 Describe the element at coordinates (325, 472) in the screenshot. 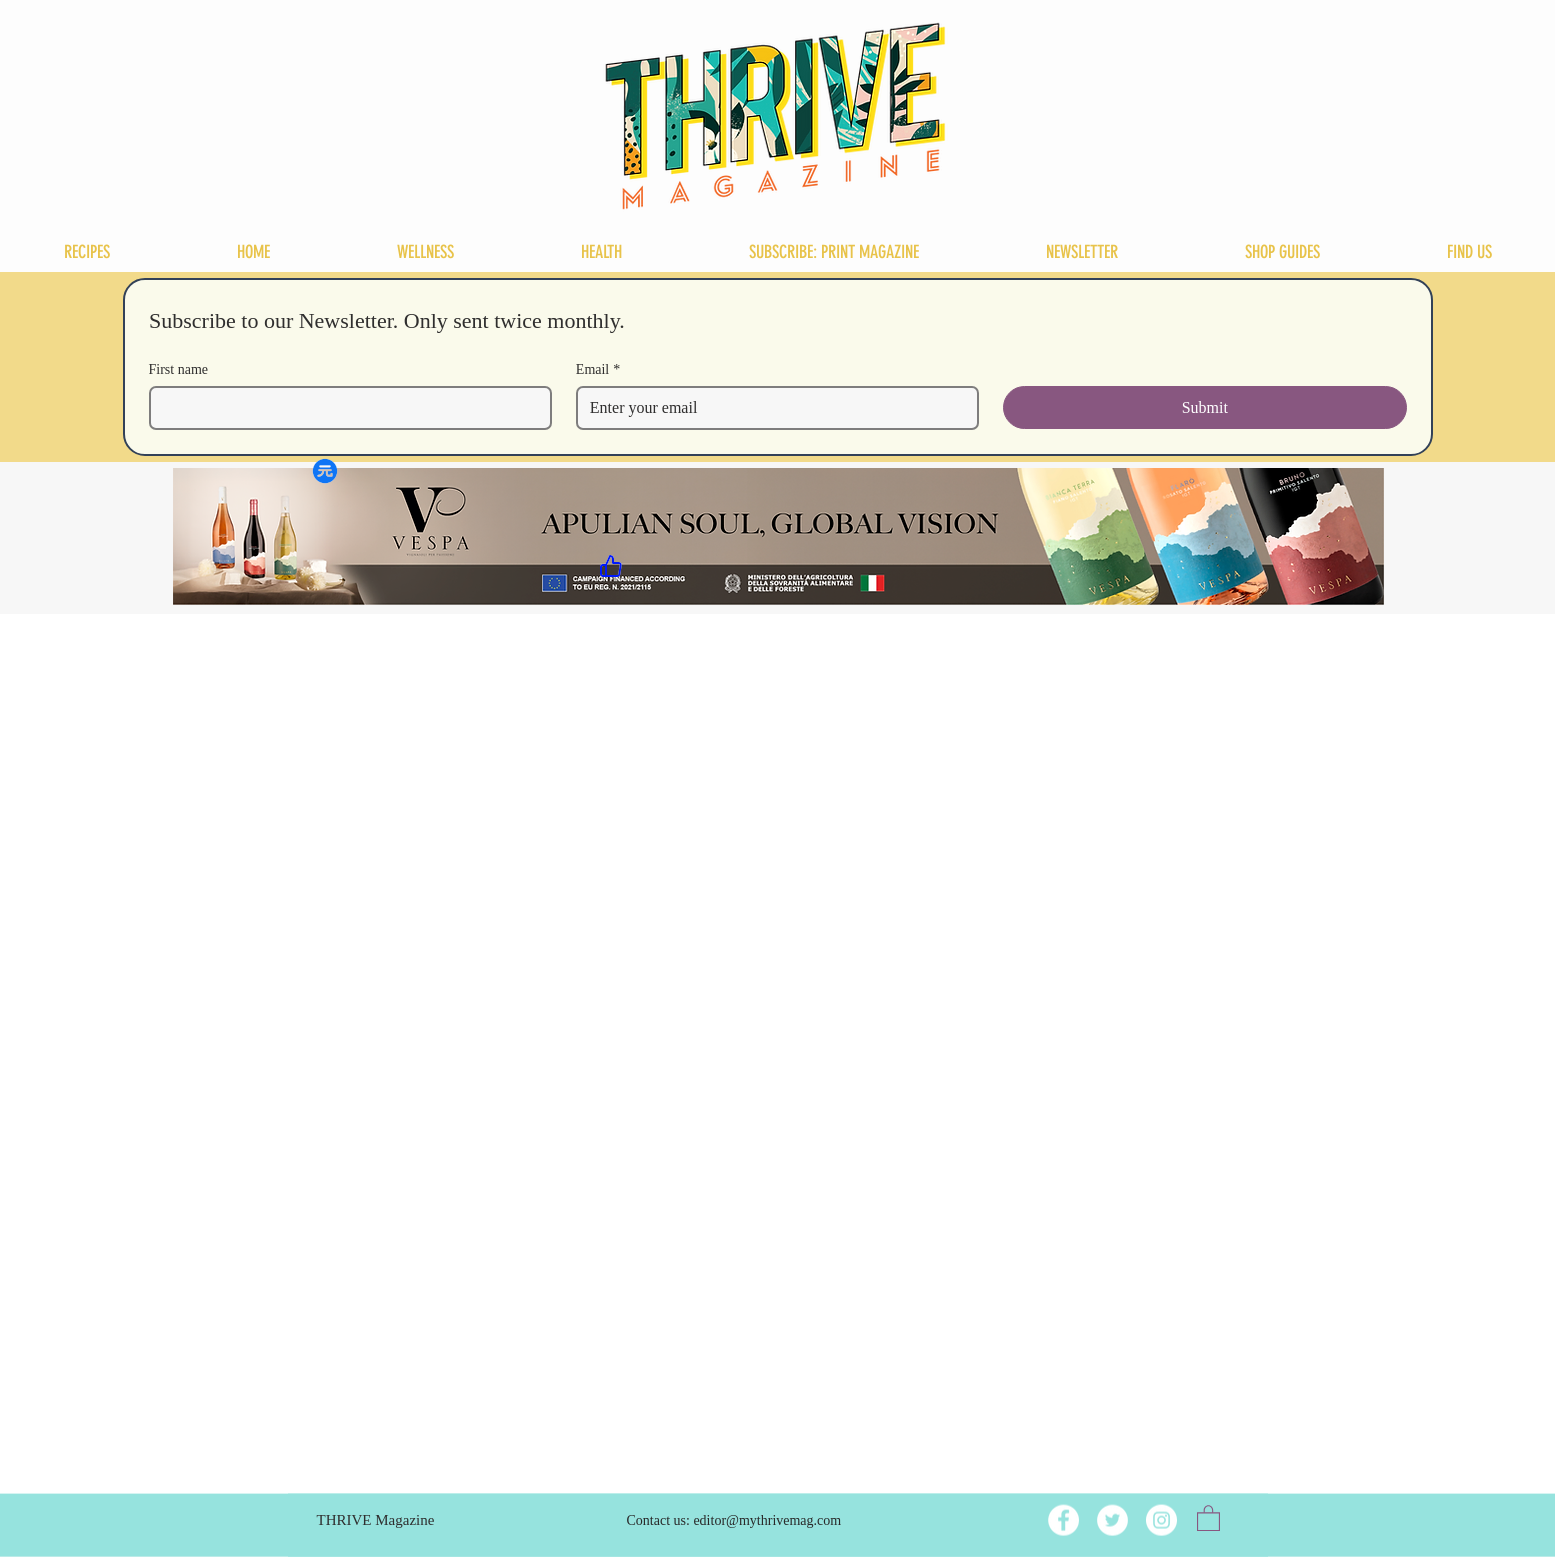

I see `chinese yuan currency indicator` at that location.